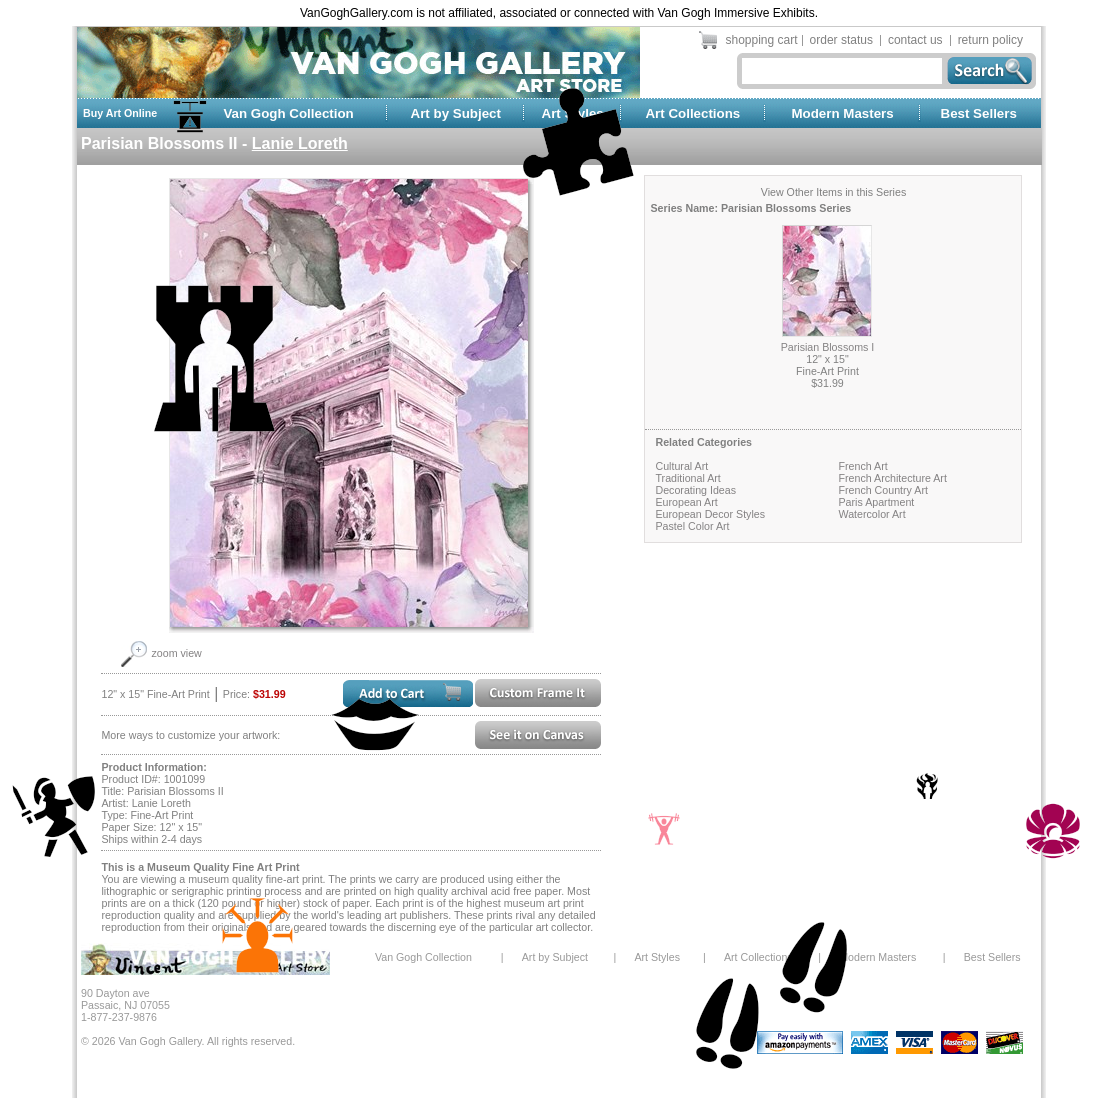  I want to click on access workout or exercise tracking, so click(664, 829).